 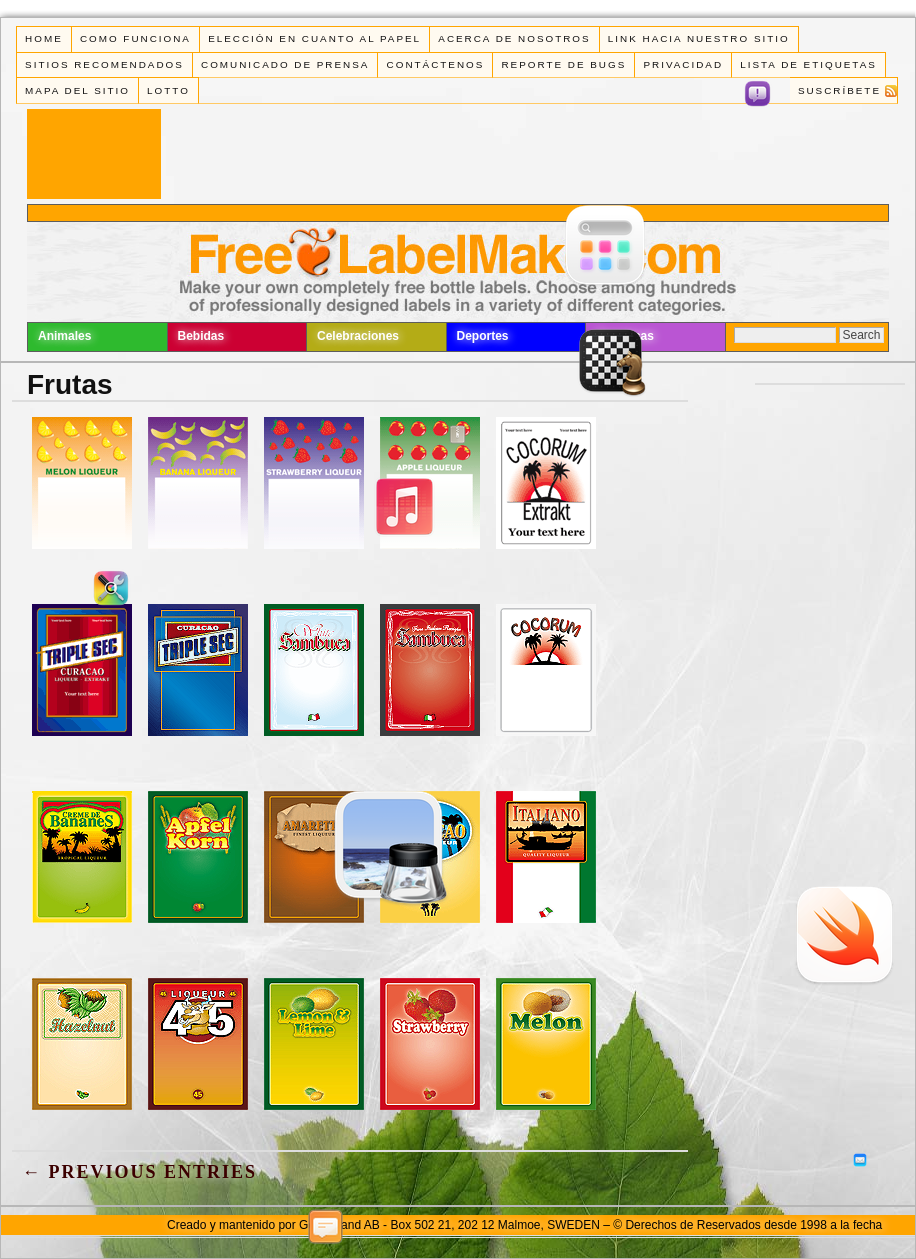 What do you see at coordinates (610, 360) in the screenshot?
I see `open the chess app` at bounding box center [610, 360].